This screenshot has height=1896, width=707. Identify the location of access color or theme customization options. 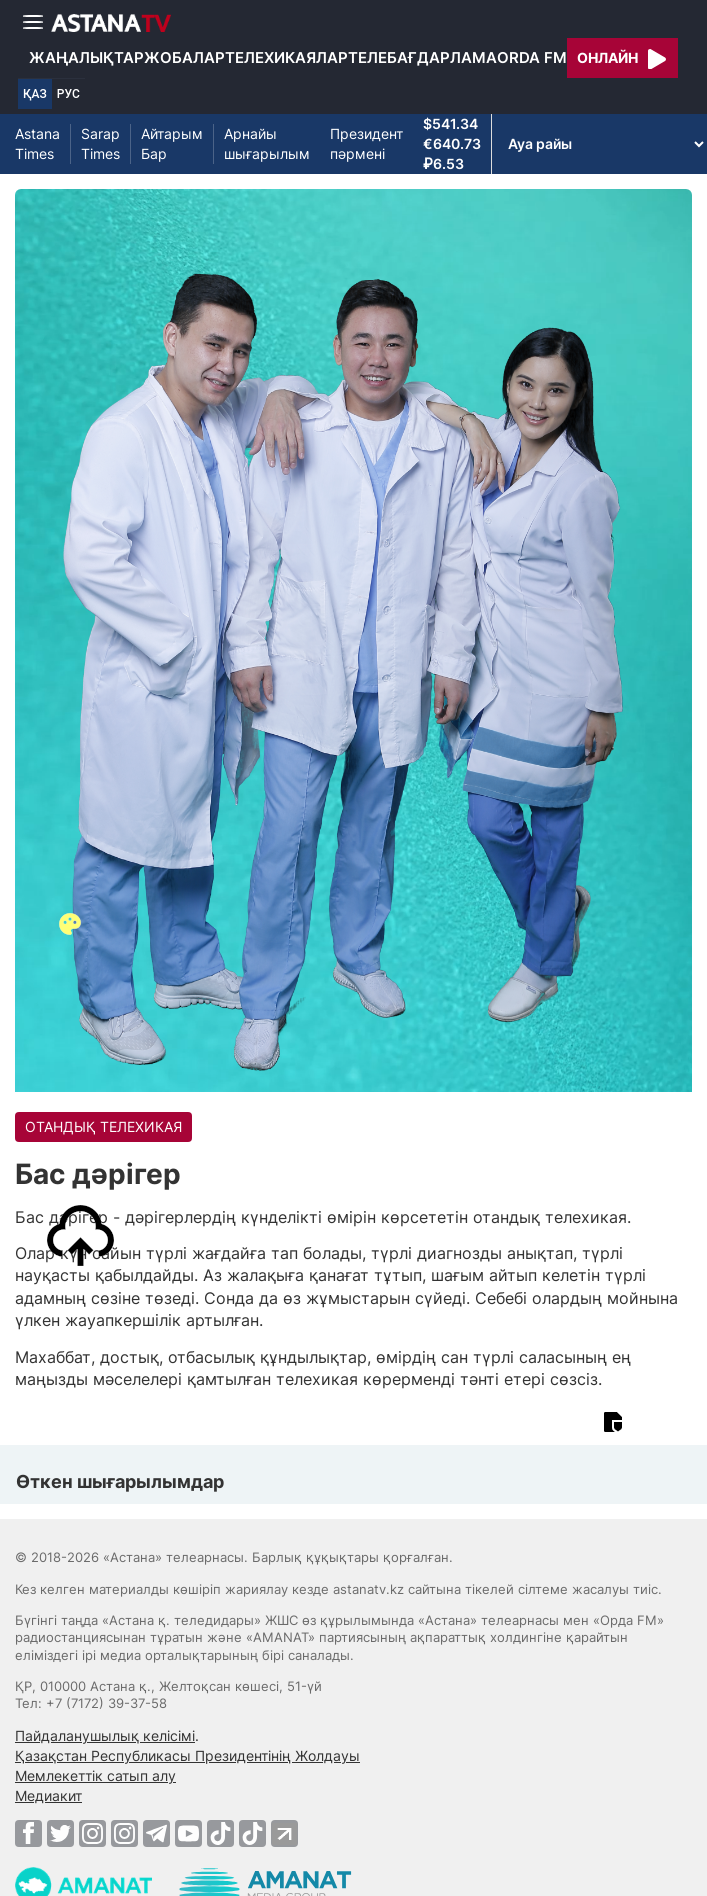
(70, 924).